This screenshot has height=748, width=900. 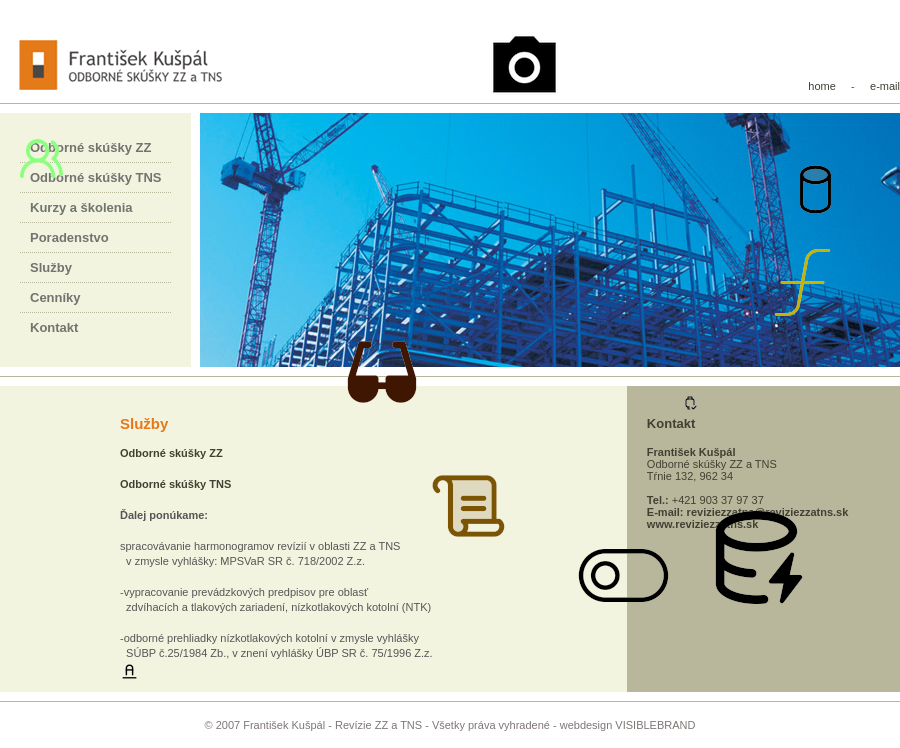 What do you see at coordinates (129, 671) in the screenshot?
I see `set text baseline alignment` at bounding box center [129, 671].